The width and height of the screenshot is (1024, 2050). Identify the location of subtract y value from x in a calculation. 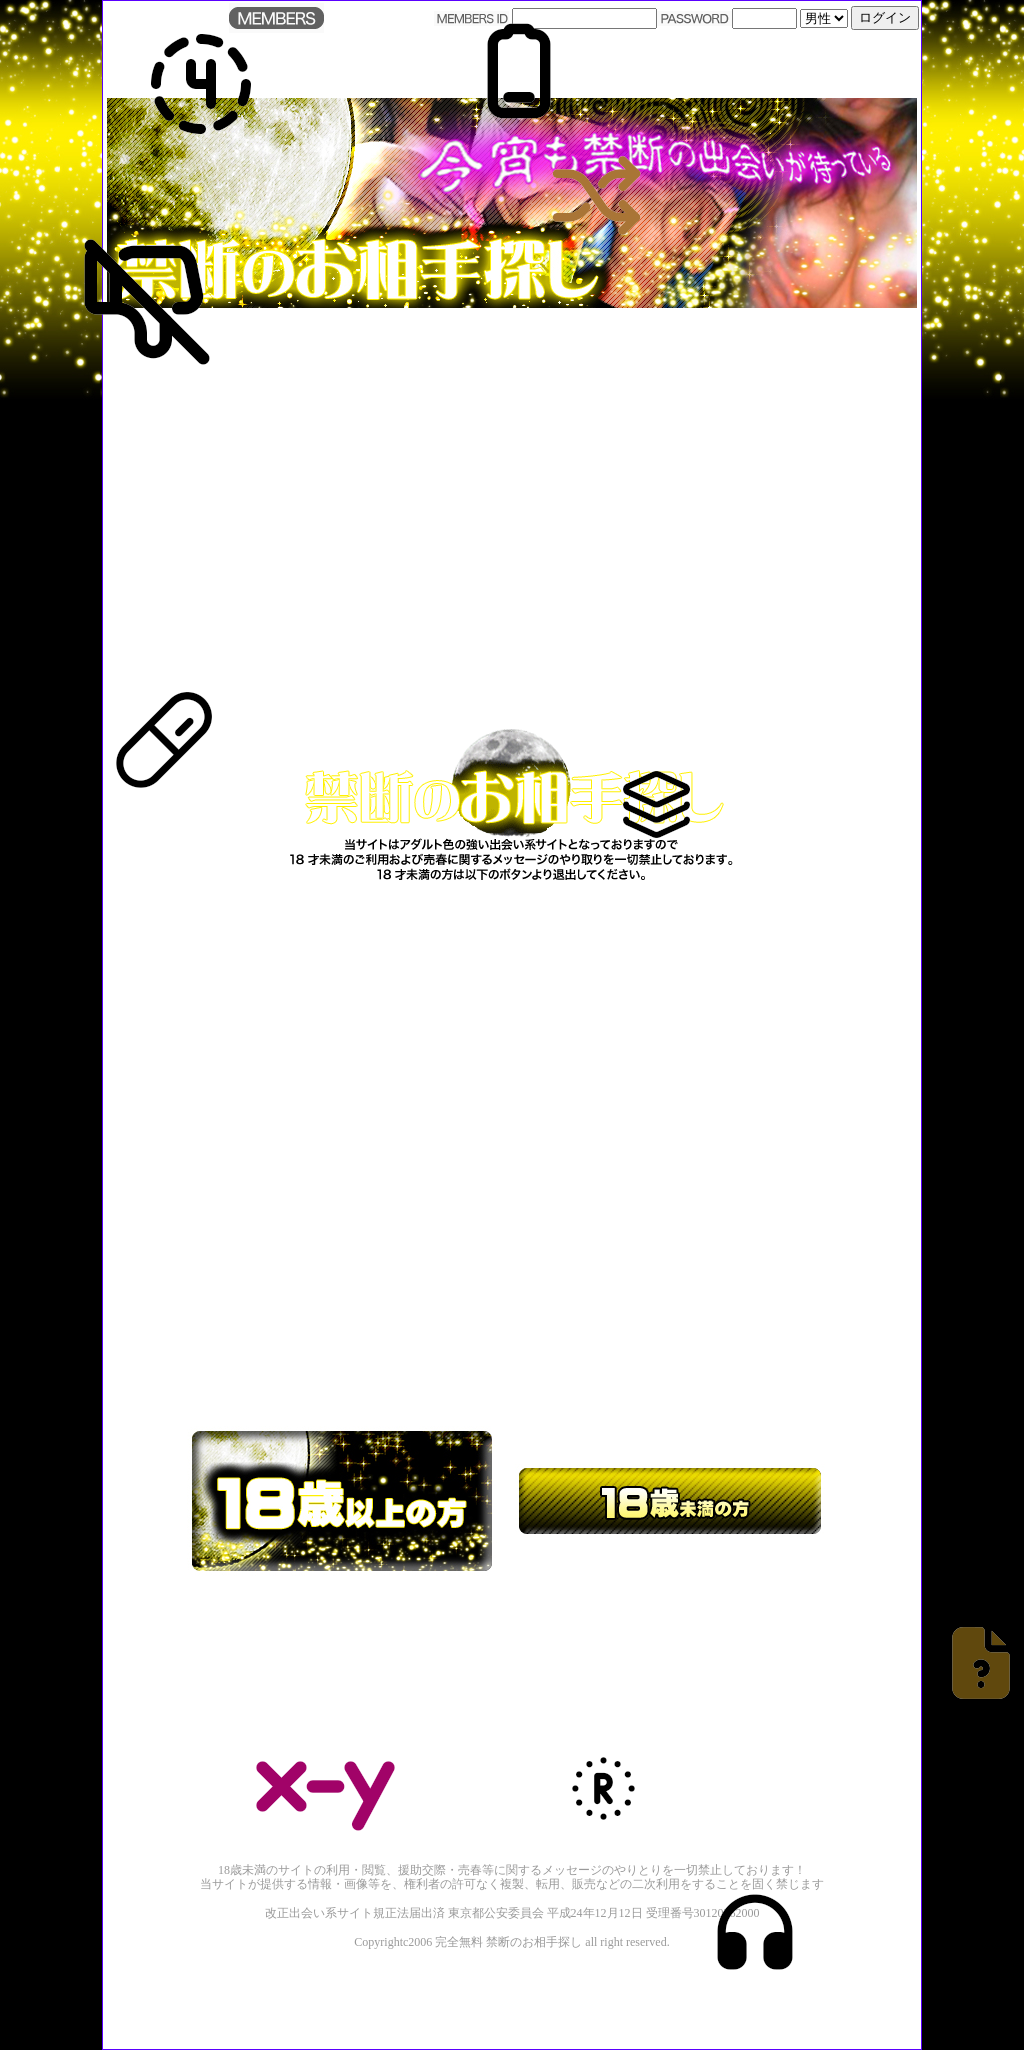
(325, 1786).